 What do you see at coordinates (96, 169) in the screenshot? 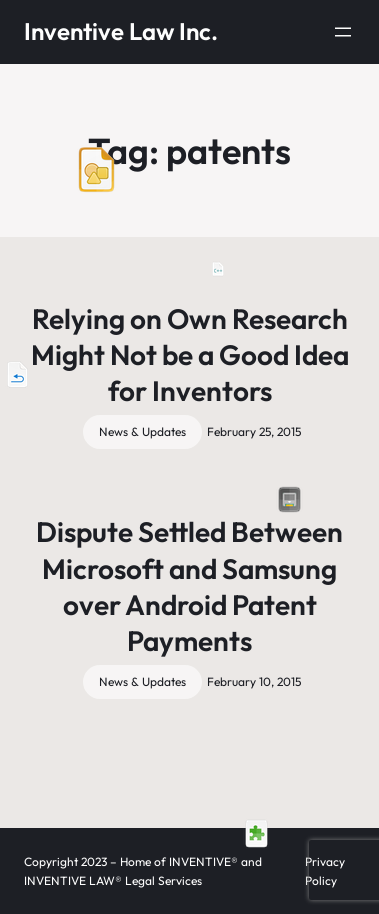
I see `a libreoffice draw document file` at bounding box center [96, 169].